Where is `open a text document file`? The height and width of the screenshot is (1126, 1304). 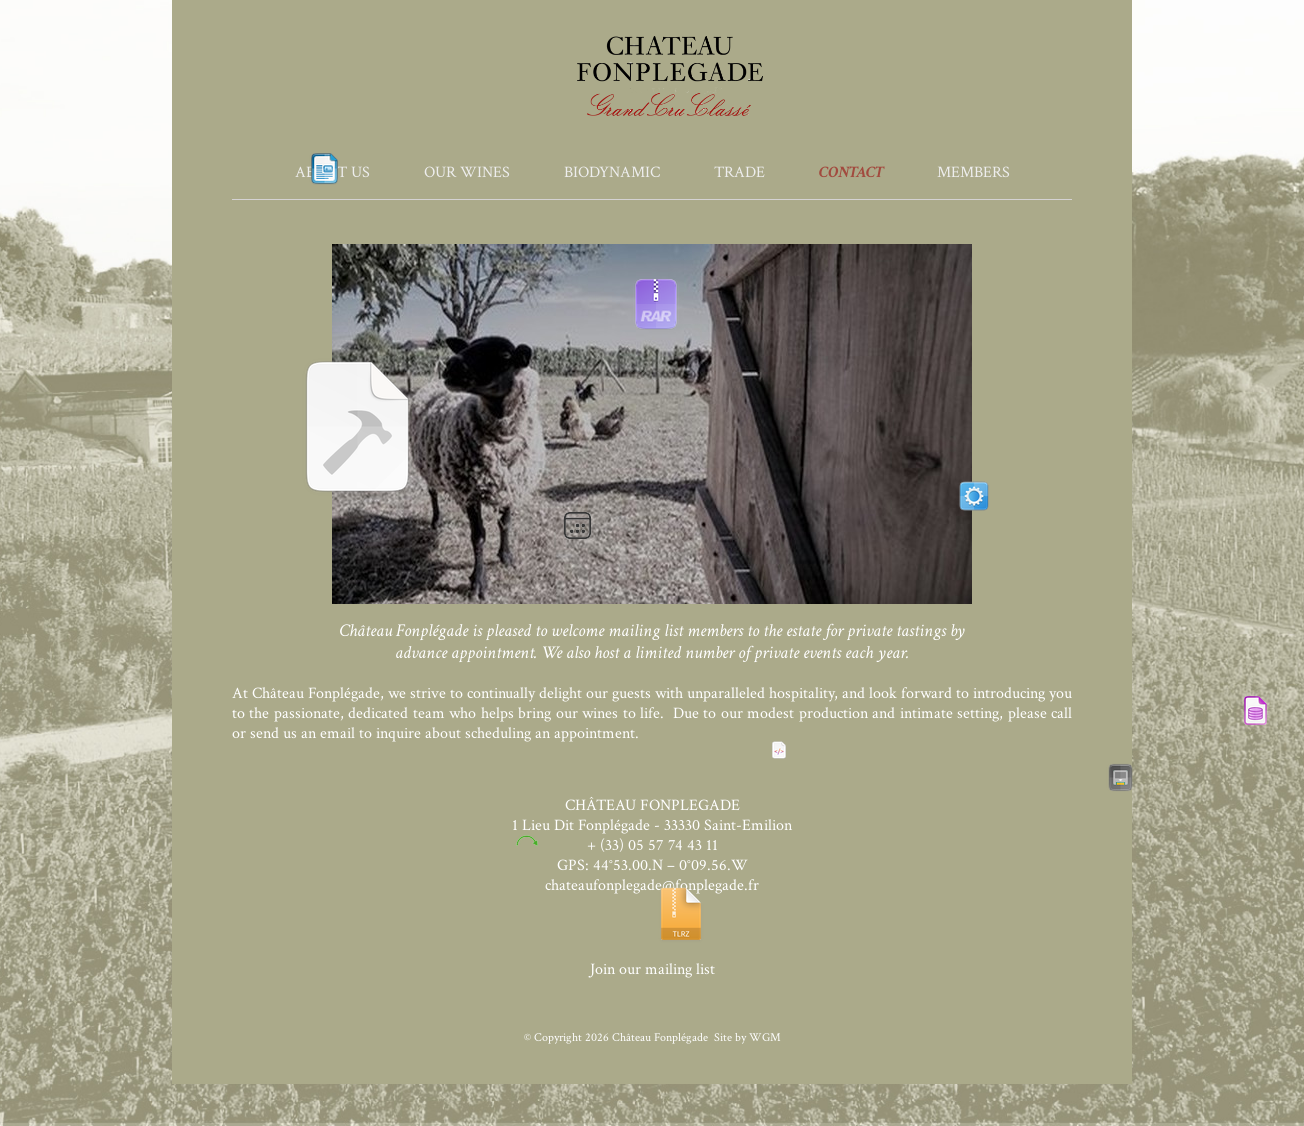
open a text document file is located at coordinates (324, 168).